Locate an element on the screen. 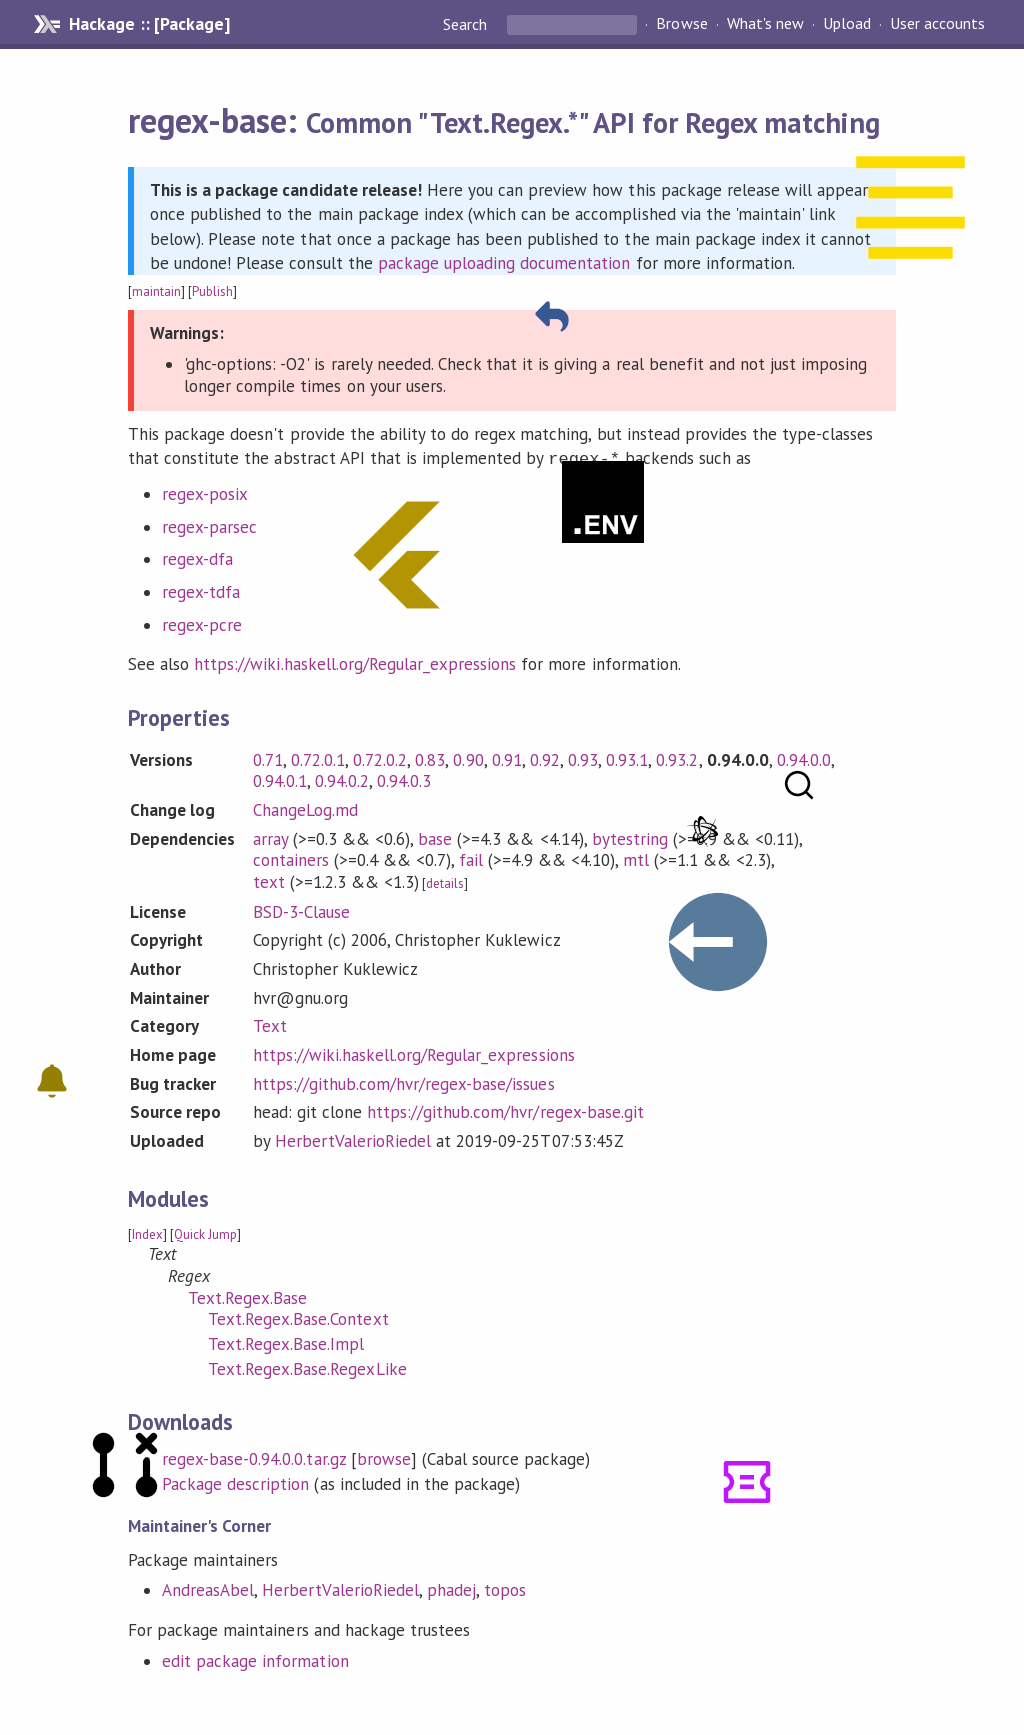 The width and height of the screenshot is (1024, 1735). center-align text or content is located at coordinates (910, 204).